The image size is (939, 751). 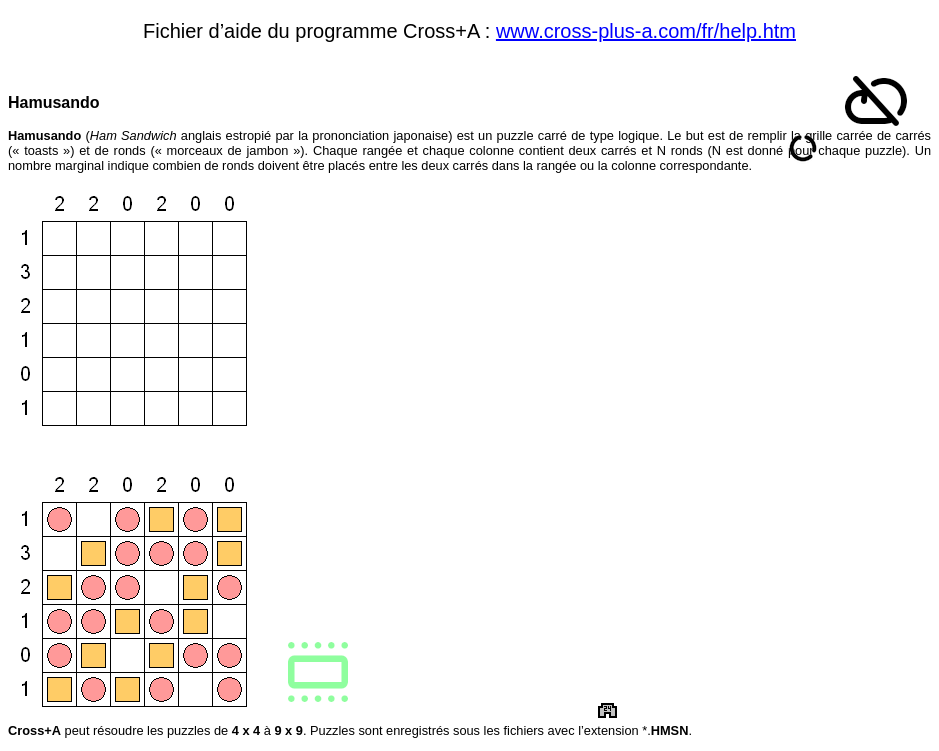 I want to click on find nearby convenience stores, so click(x=607, y=710).